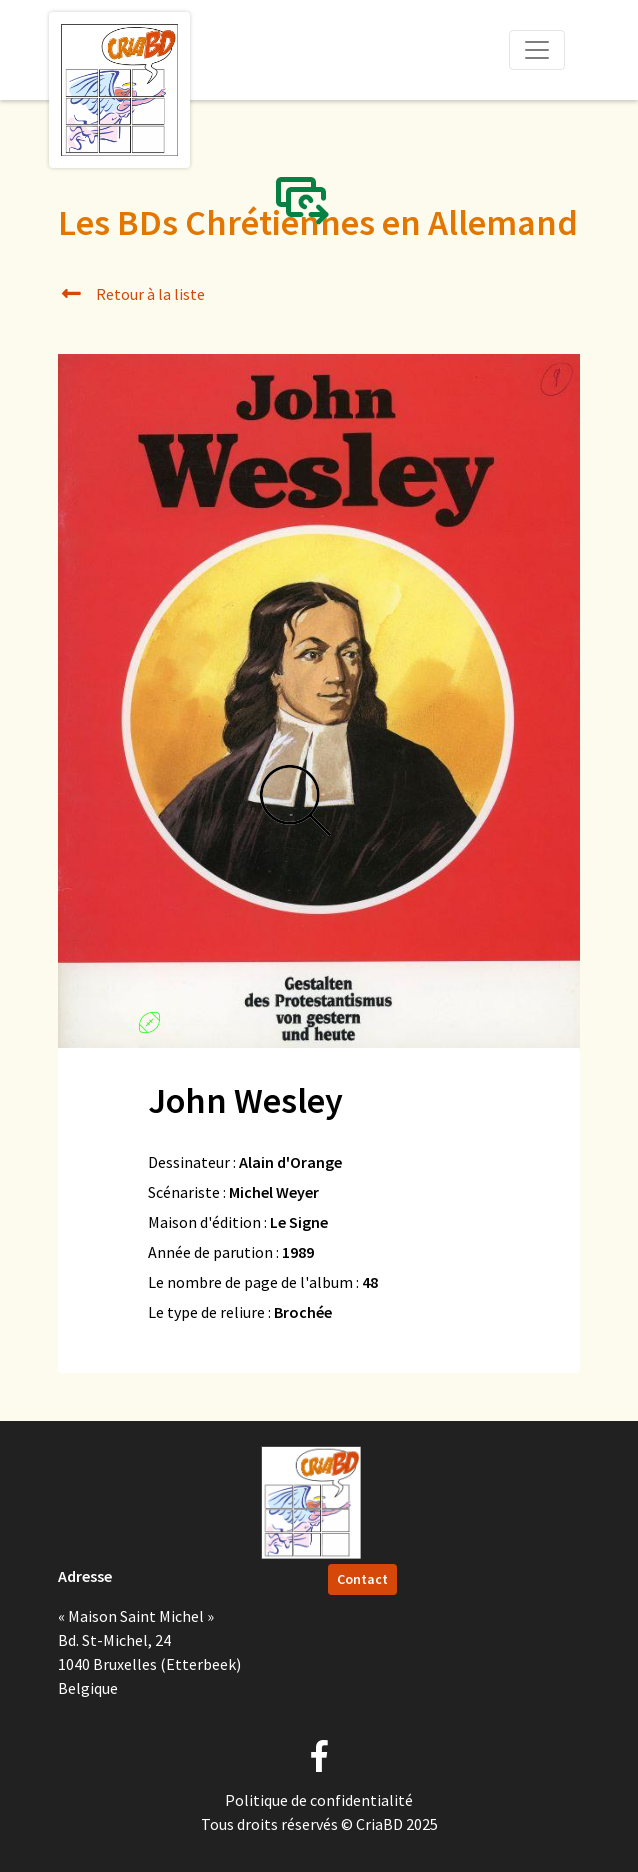 This screenshot has height=1872, width=638. I want to click on access sports scores and updates, so click(149, 1022).